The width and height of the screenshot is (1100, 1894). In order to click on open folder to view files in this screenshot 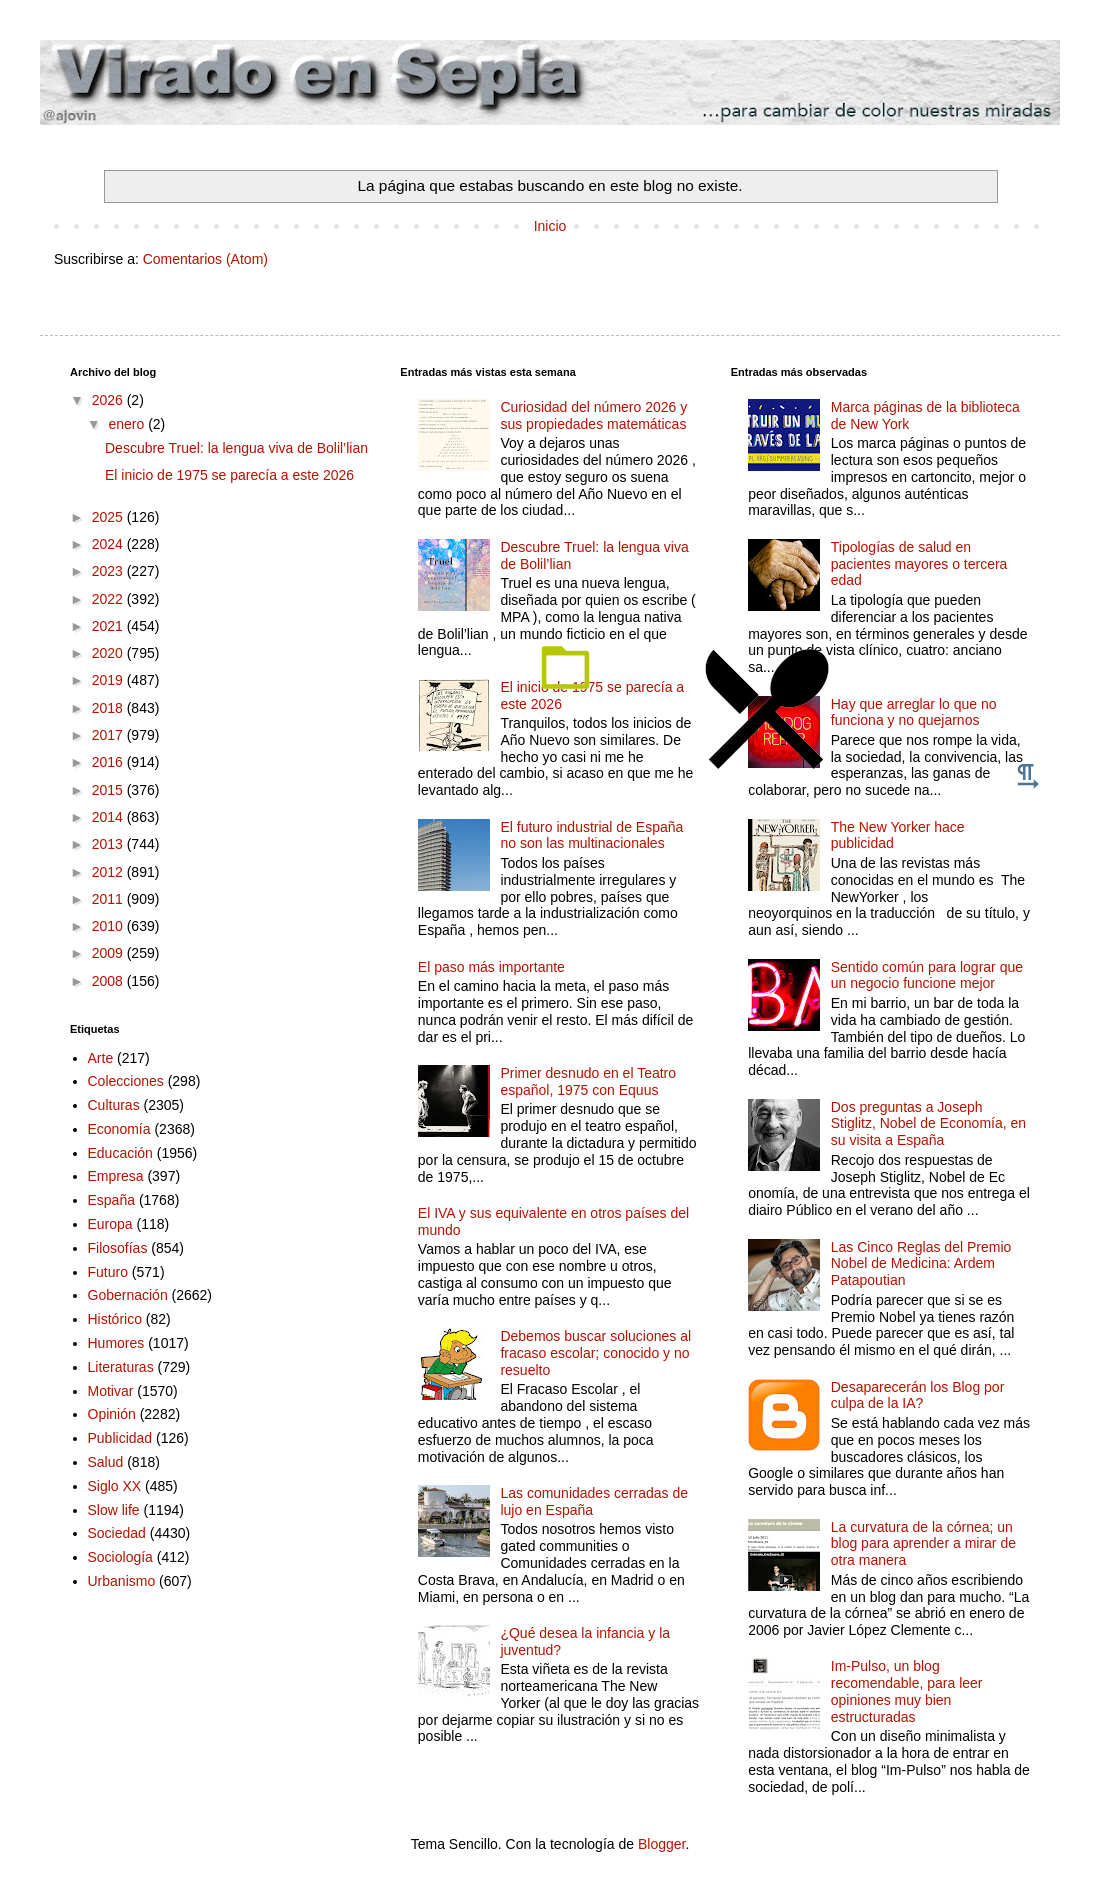, I will do `click(565, 667)`.